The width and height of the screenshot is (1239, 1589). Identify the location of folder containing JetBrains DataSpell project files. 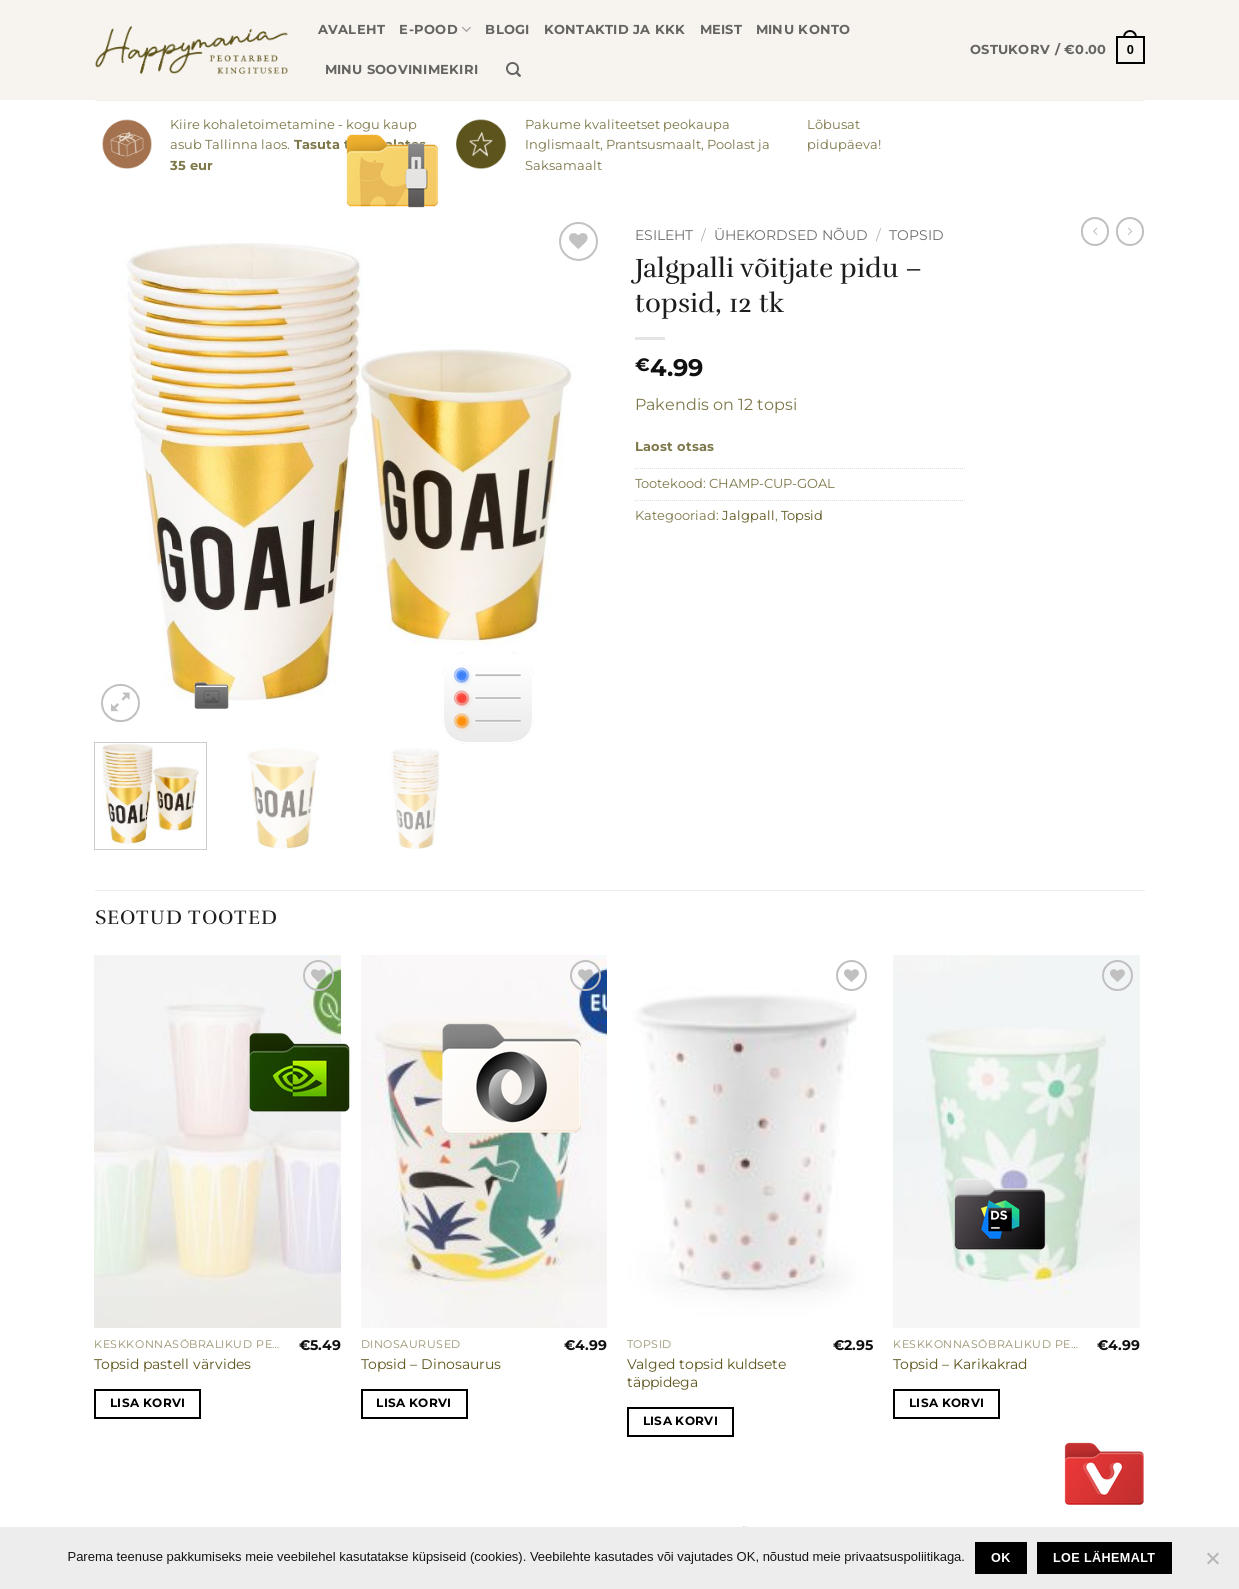
(999, 1216).